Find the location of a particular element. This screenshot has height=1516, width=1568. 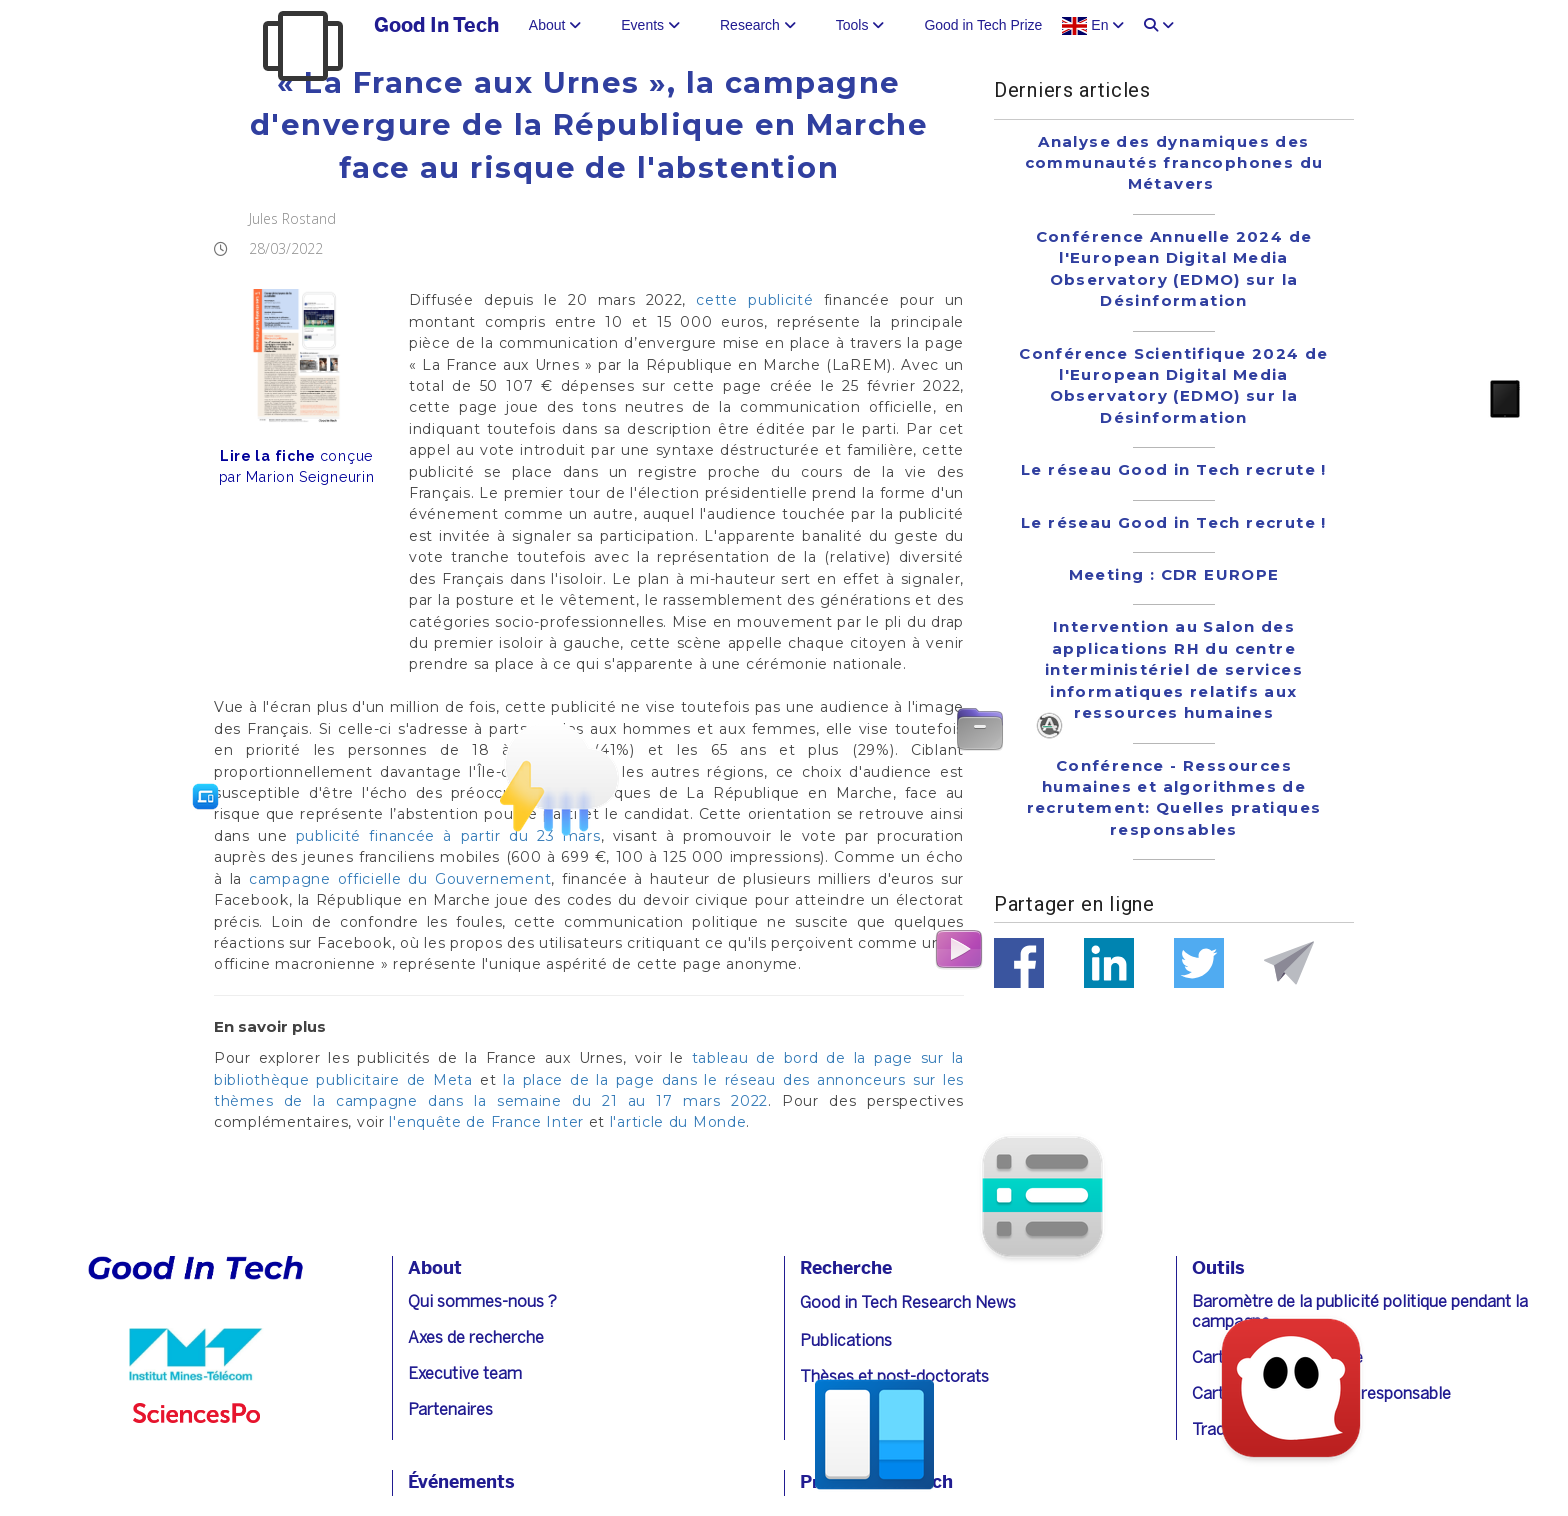

open libre menu editor app is located at coordinates (1042, 1196).